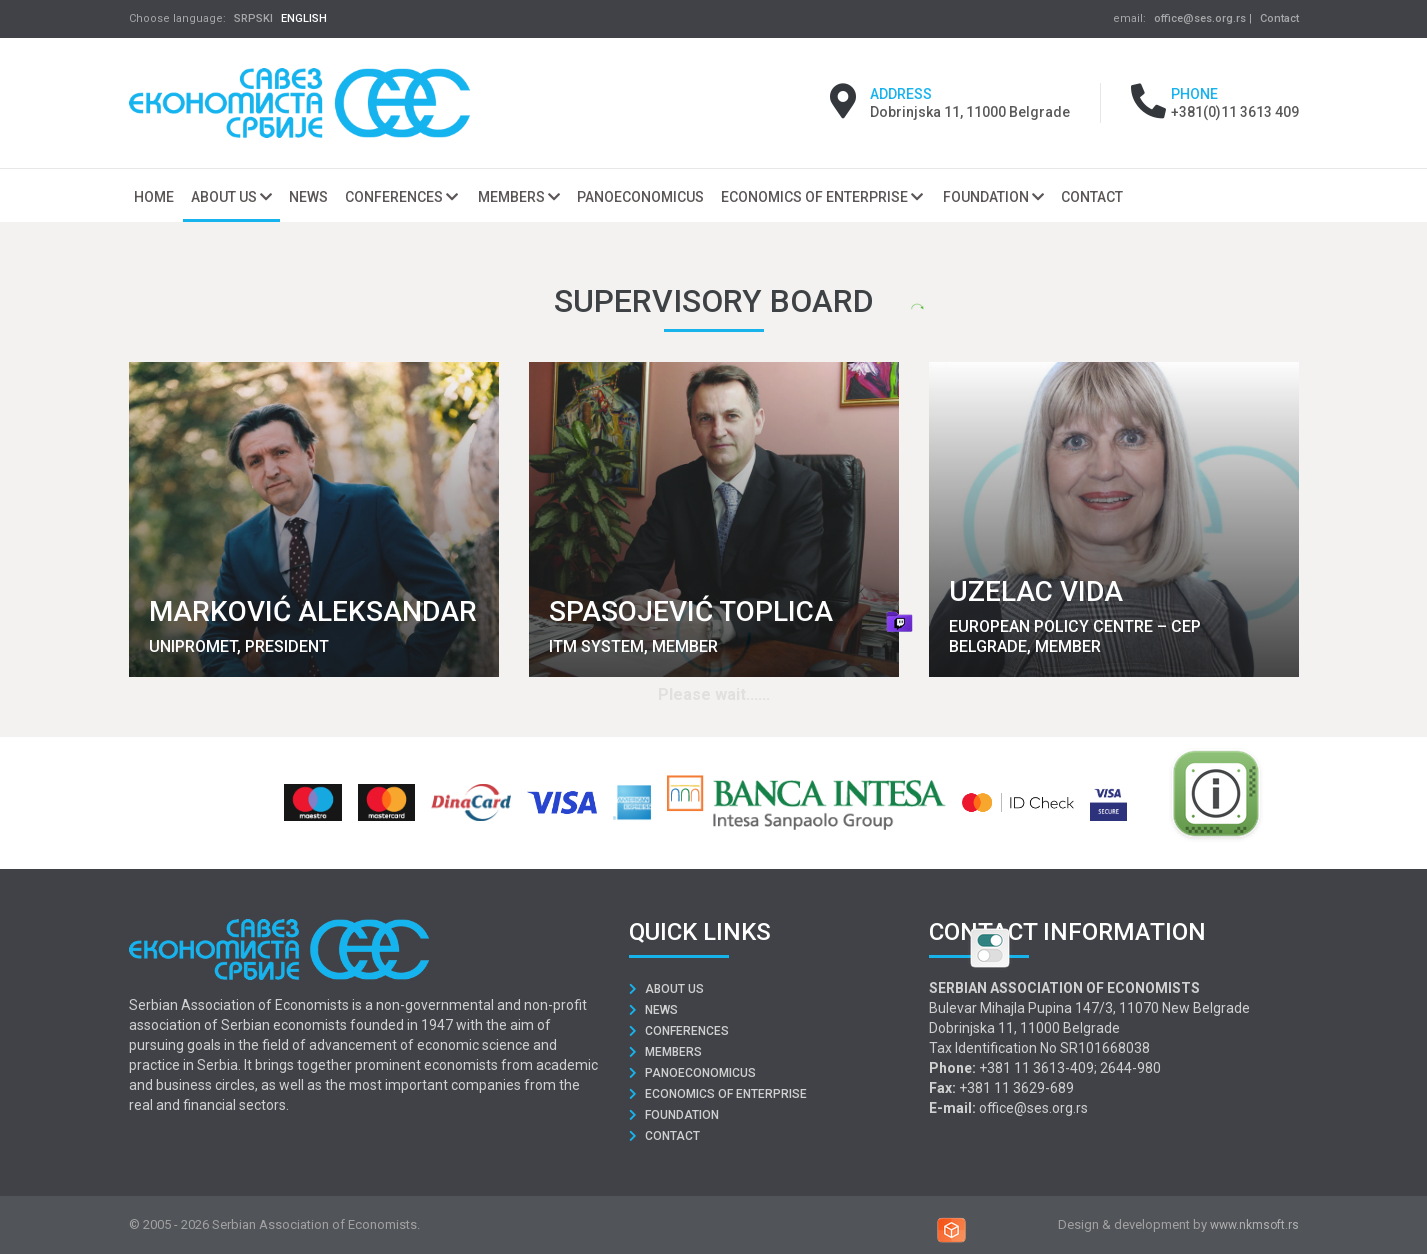 Image resolution: width=1427 pixels, height=1254 pixels. Describe the element at coordinates (951, 1229) in the screenshot. I see `open a 3ds format 3d model file` at that location.